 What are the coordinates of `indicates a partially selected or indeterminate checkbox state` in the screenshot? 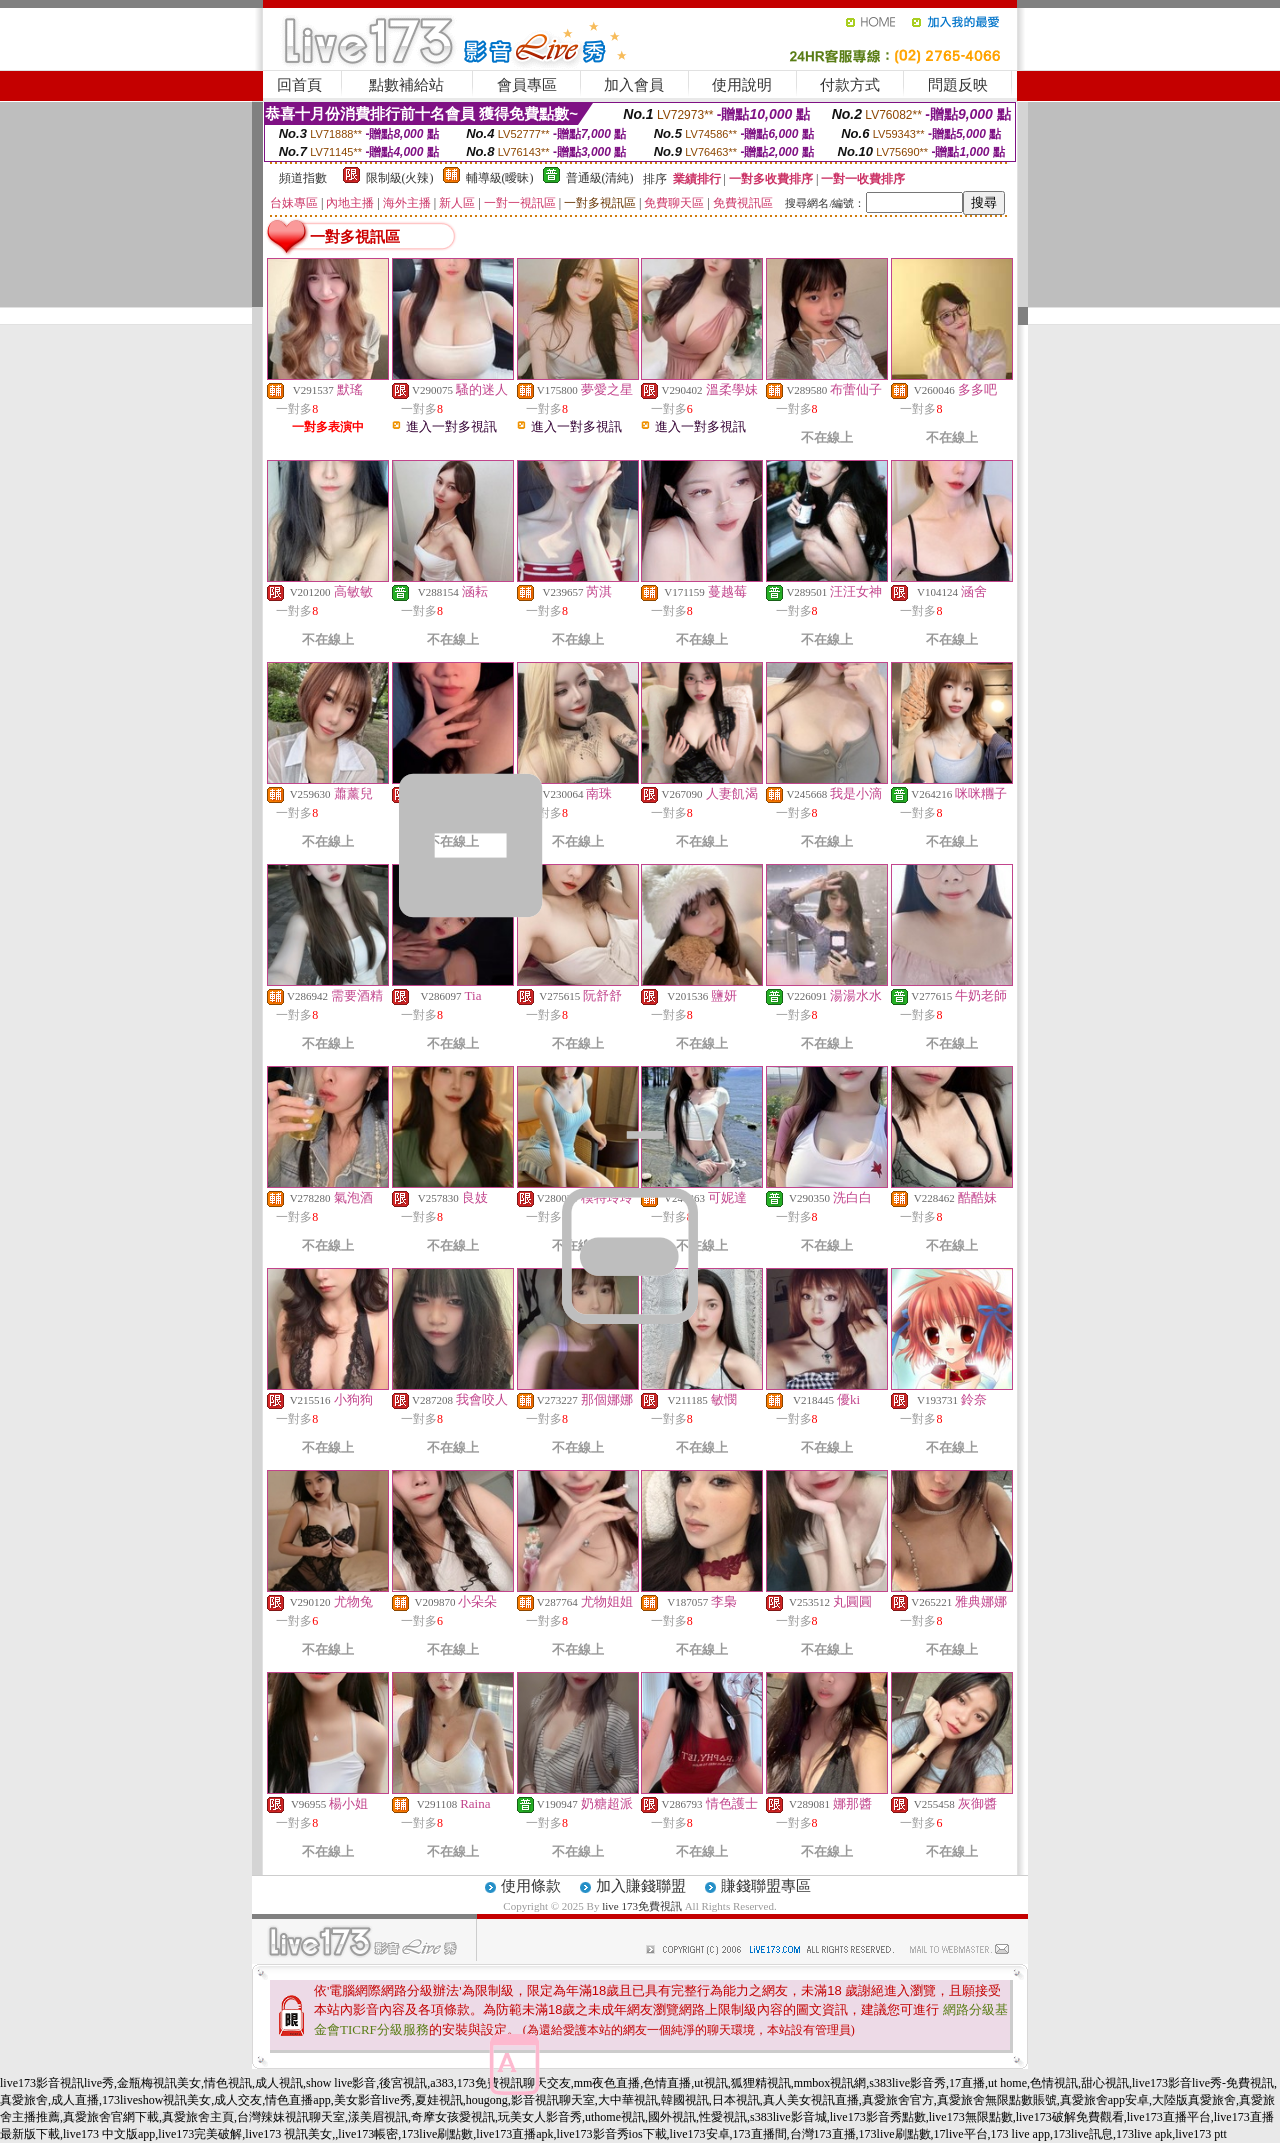 It's located at (630, 1256).